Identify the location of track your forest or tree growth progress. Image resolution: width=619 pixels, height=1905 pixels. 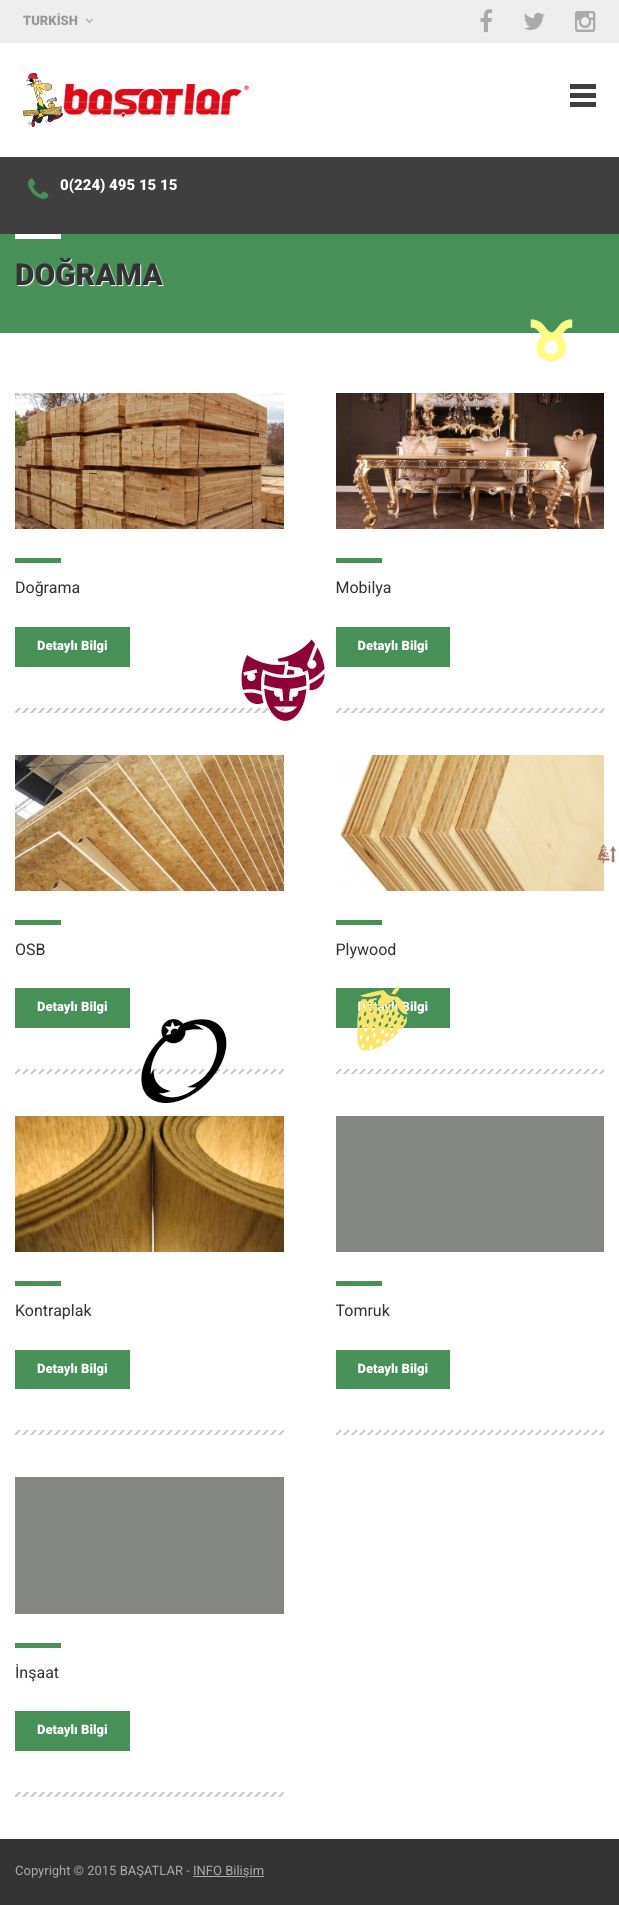
(606, 853).